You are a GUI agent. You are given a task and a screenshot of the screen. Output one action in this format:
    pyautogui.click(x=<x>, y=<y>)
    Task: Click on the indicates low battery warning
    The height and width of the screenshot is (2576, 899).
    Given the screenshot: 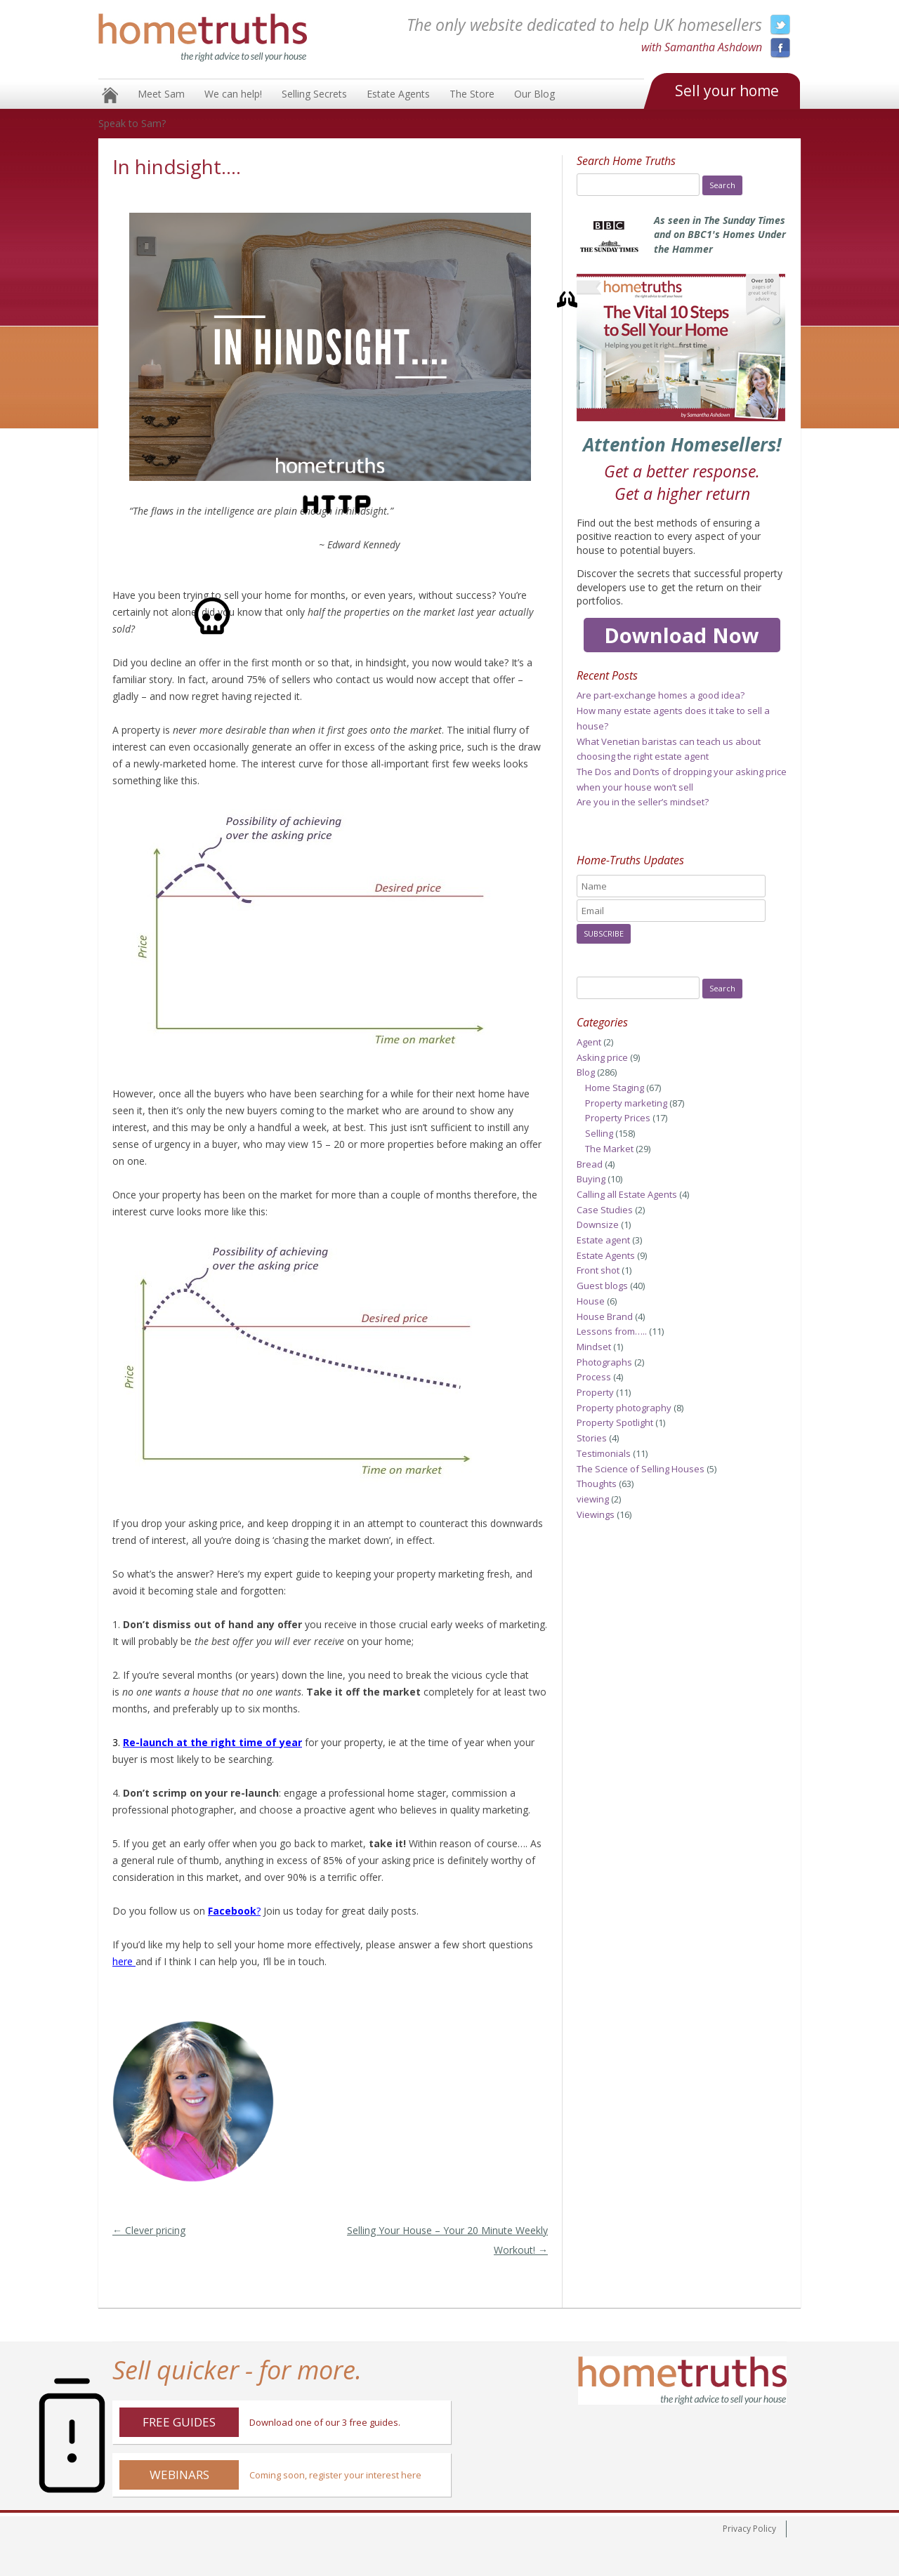 What is the action you would take?
    pyautogui.click(x=72, y=2437)
    